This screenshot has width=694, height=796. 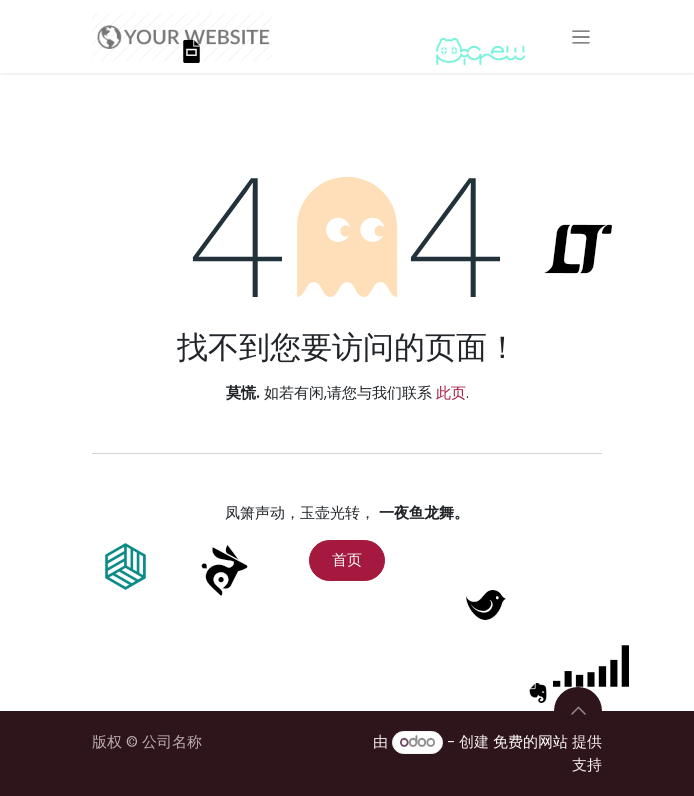 I want to click on open Evernote app, so click(x=538, y=693).